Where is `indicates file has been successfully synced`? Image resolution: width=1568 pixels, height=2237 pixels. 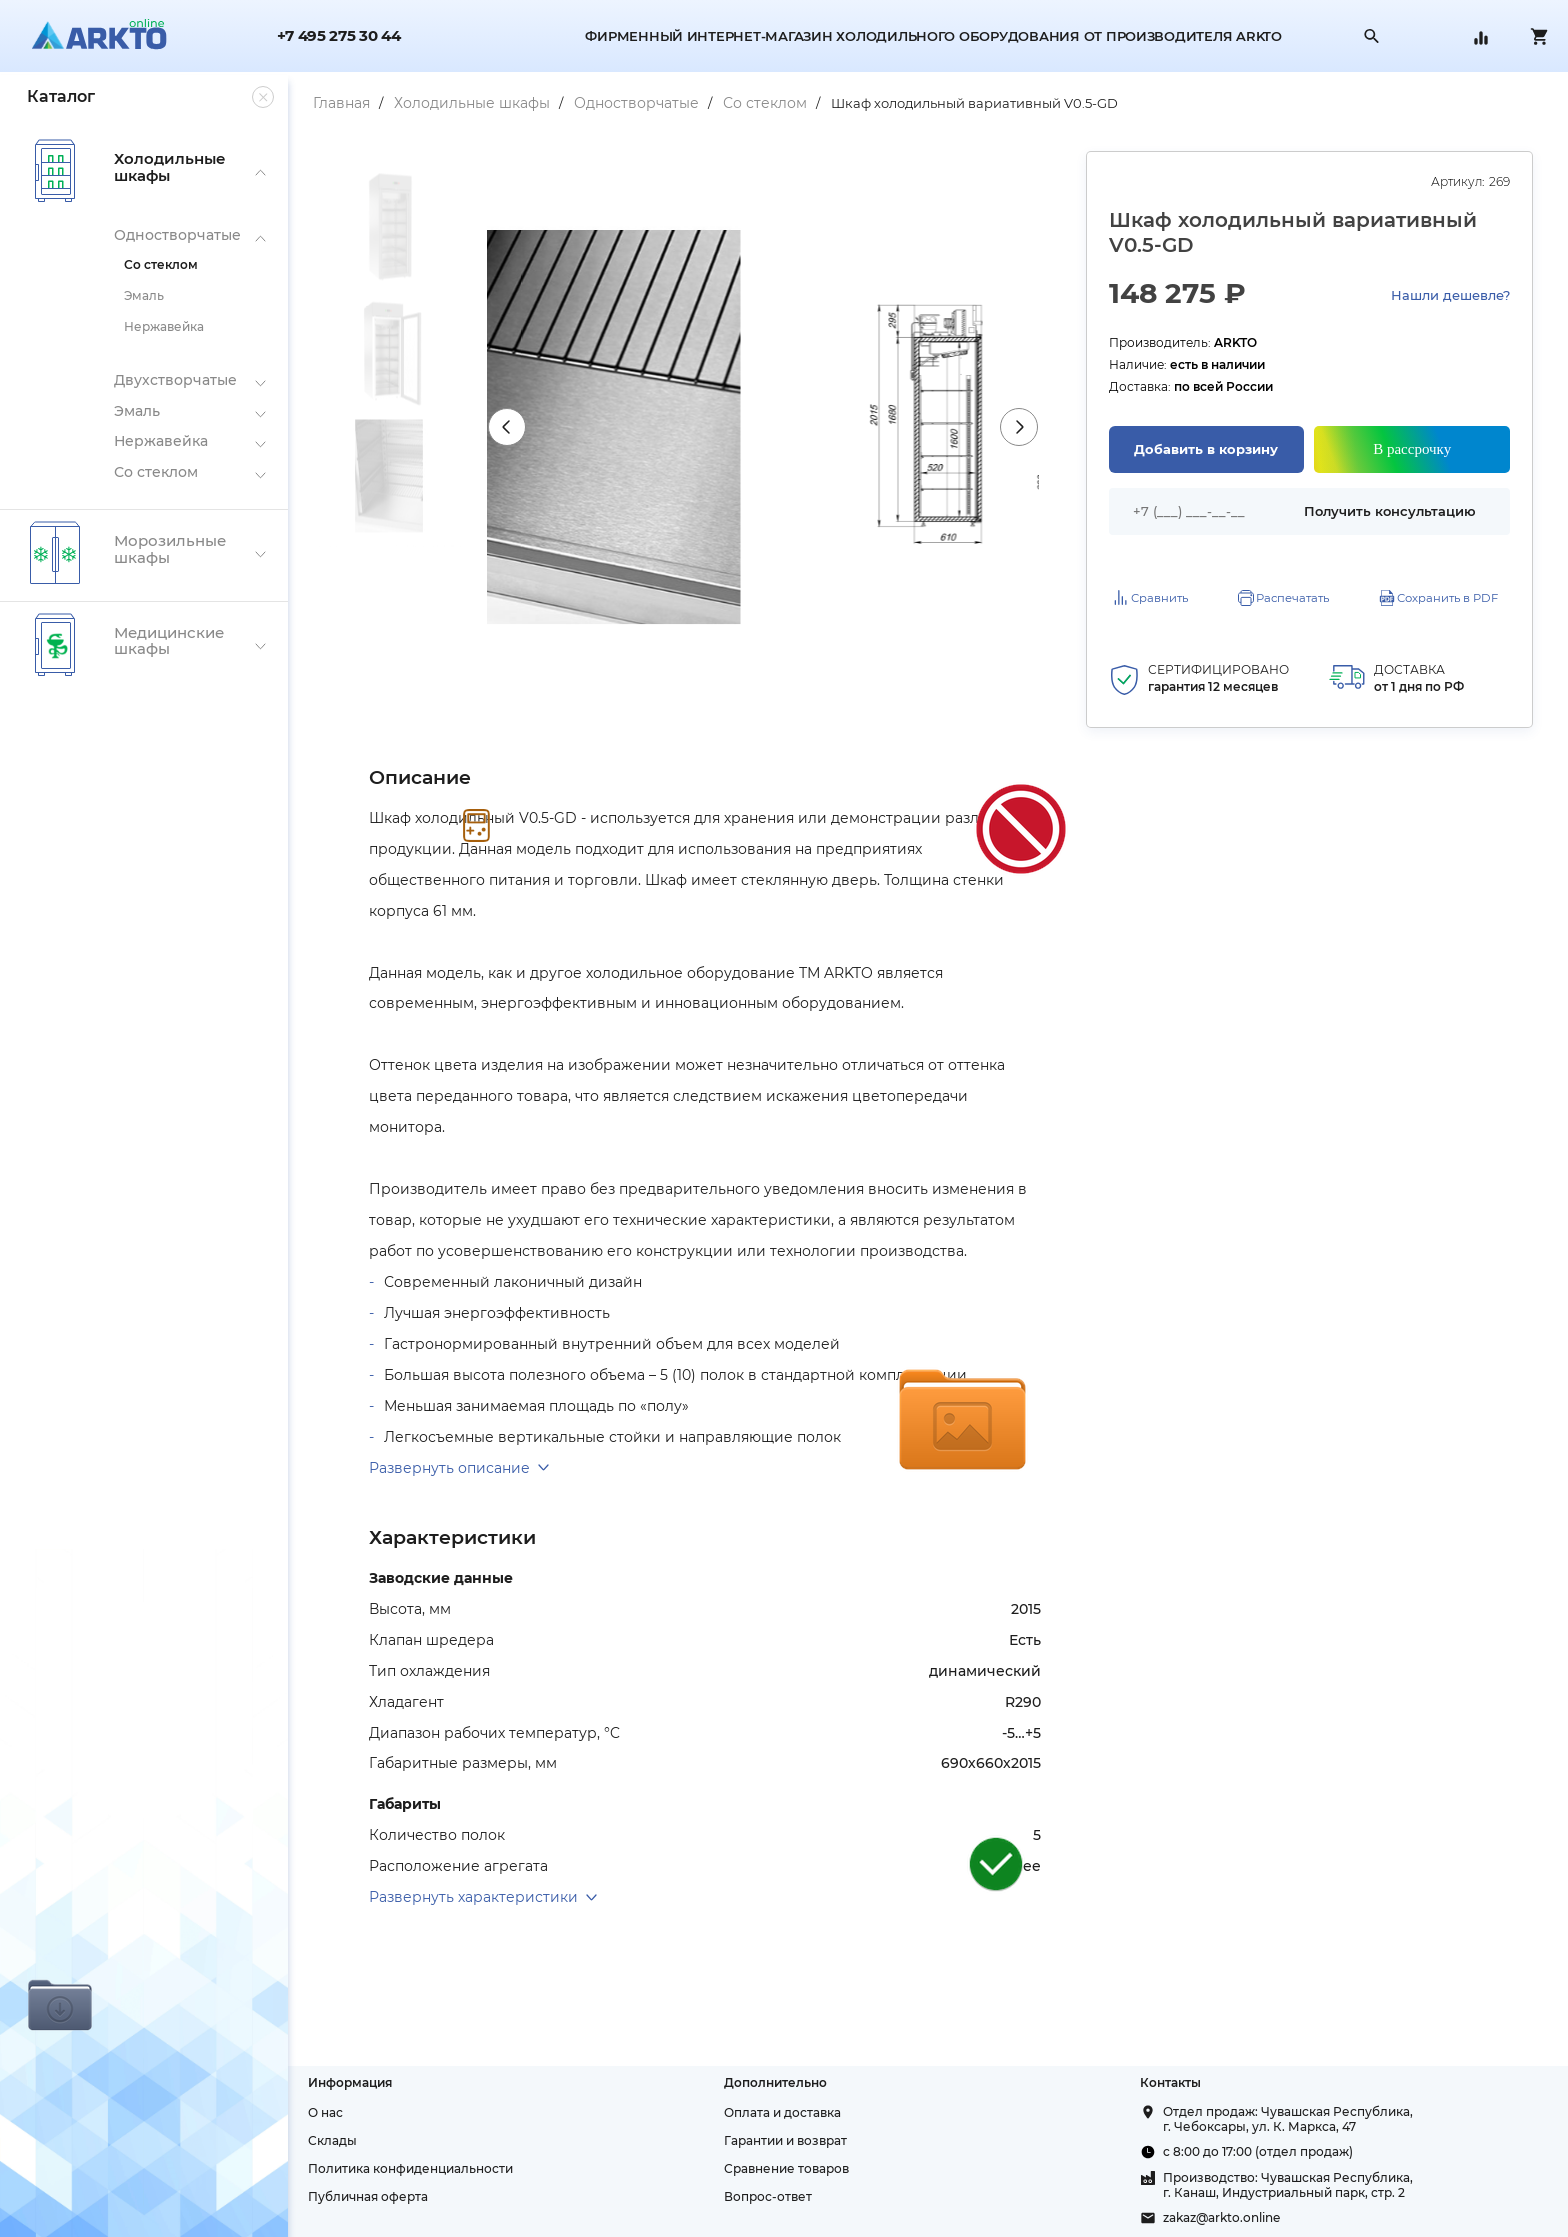 indicates file has been successfully synced is located at coordinates (996, 1864).